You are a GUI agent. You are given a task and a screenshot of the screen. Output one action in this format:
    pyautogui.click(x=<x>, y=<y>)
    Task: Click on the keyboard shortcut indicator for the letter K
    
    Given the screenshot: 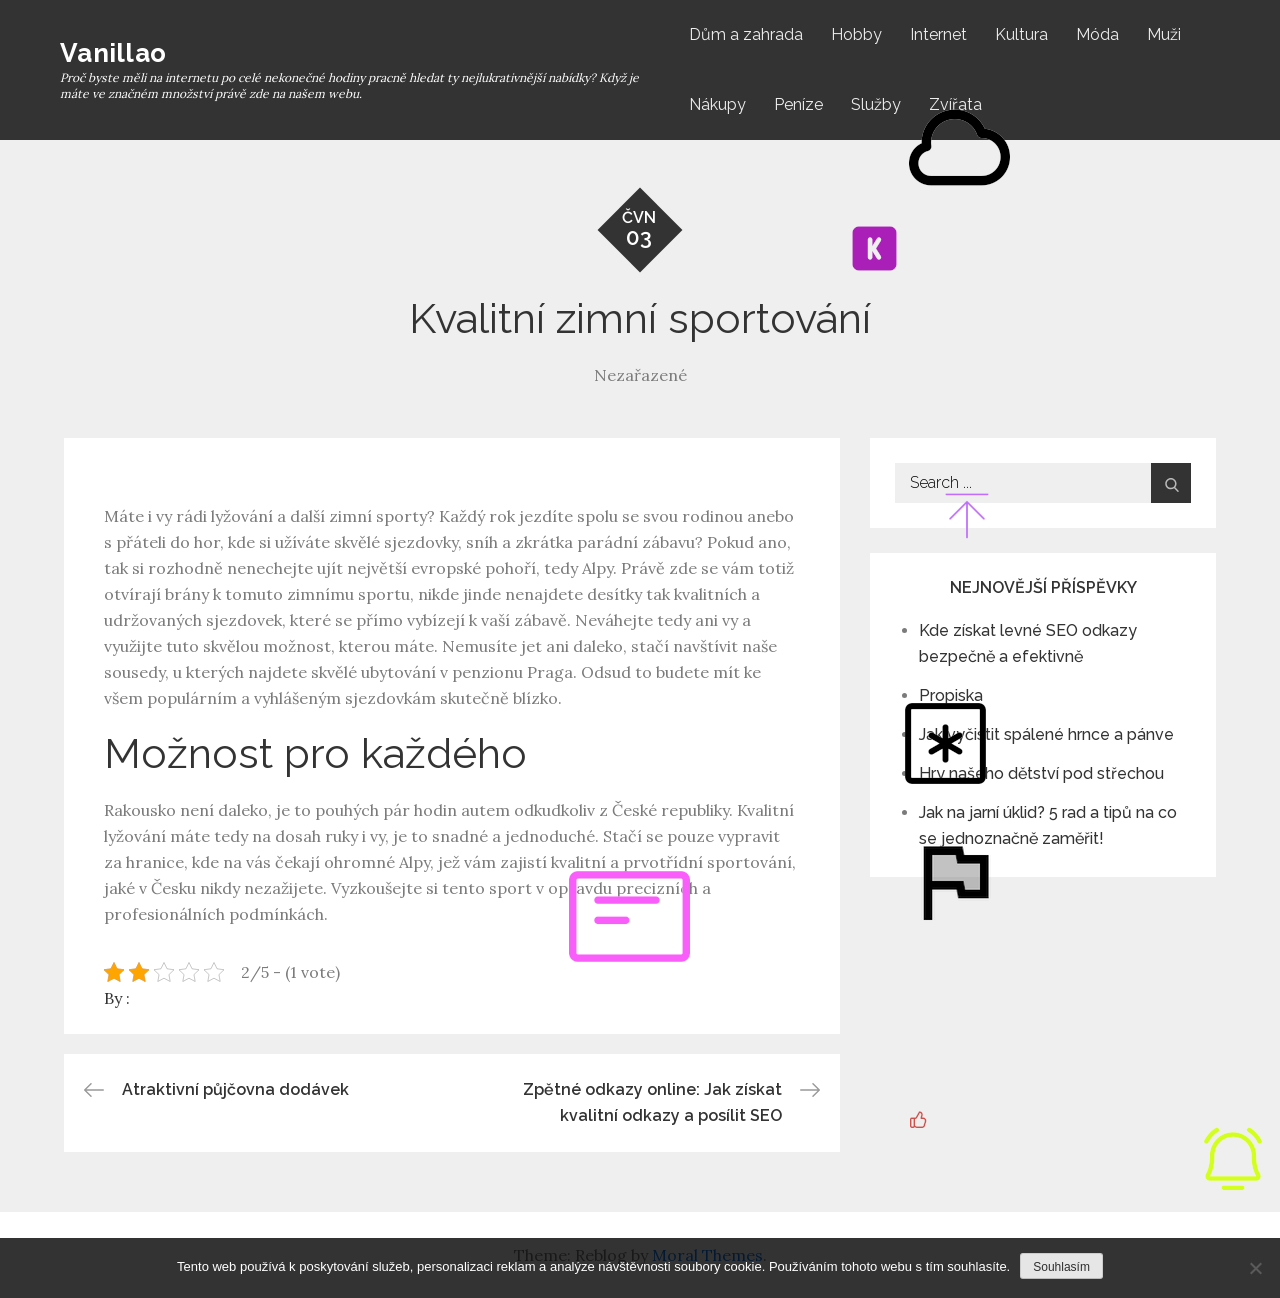 What is the action you would take?
    pyautogui.click(x=874, y=248)
    